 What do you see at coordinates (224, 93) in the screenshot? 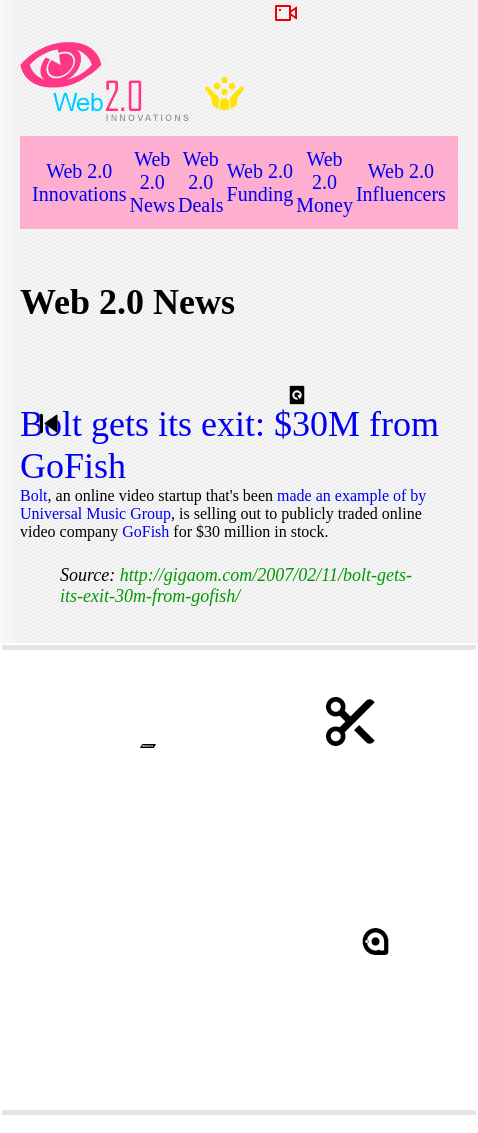
I see `open the Google Crowdsource app` at bounding box center [224, 93].